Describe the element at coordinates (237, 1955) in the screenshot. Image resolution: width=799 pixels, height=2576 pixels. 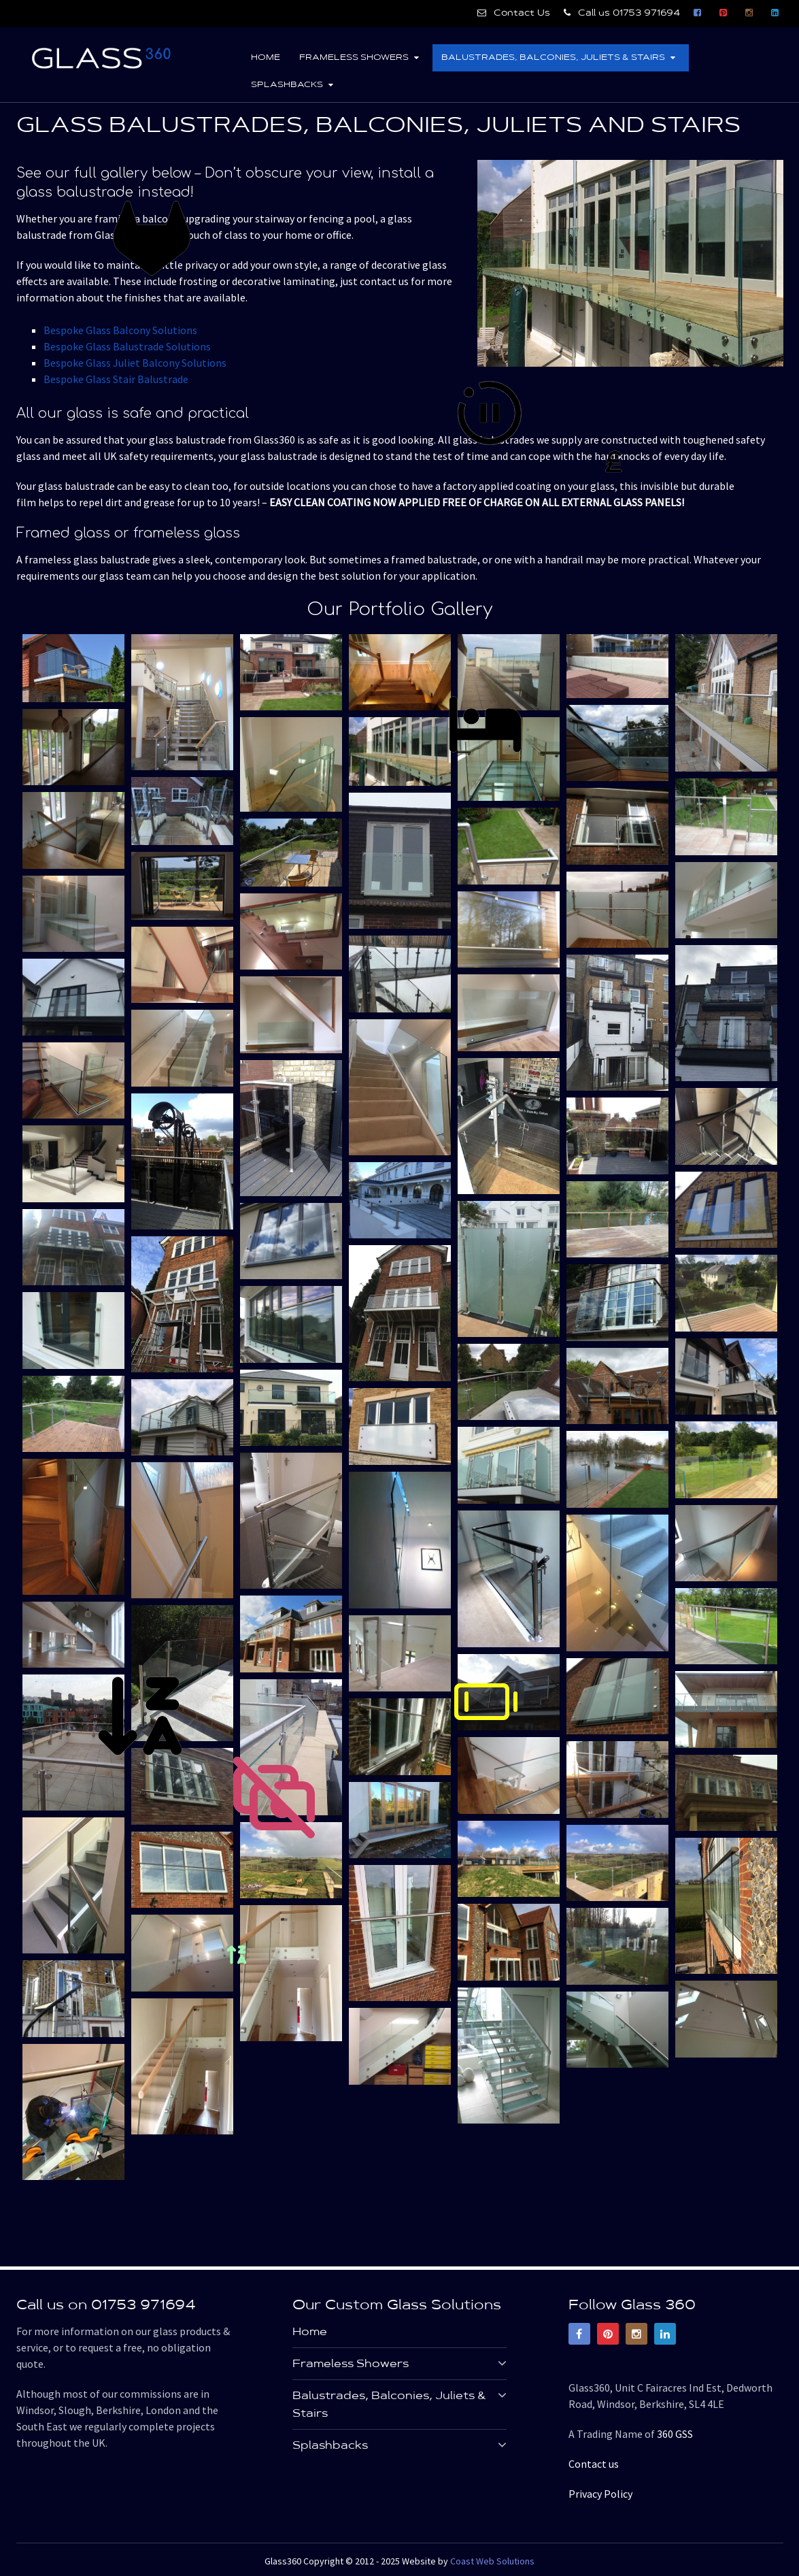
I see `sort list alphabetically from Z to A` at that location.